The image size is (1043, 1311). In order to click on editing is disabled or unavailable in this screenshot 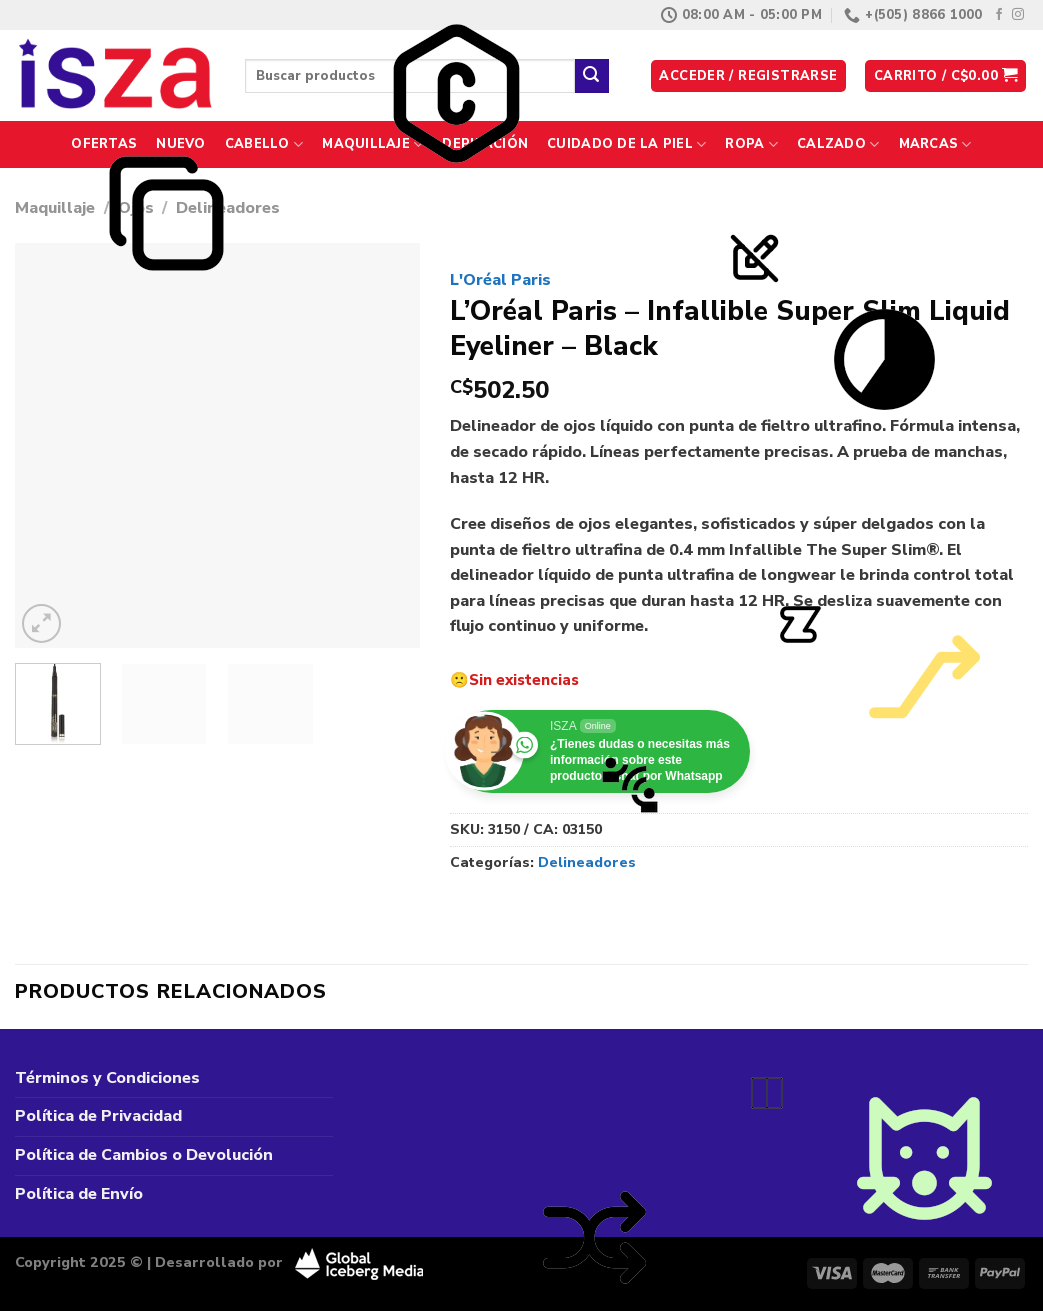, I will do `click(754, 258)`.